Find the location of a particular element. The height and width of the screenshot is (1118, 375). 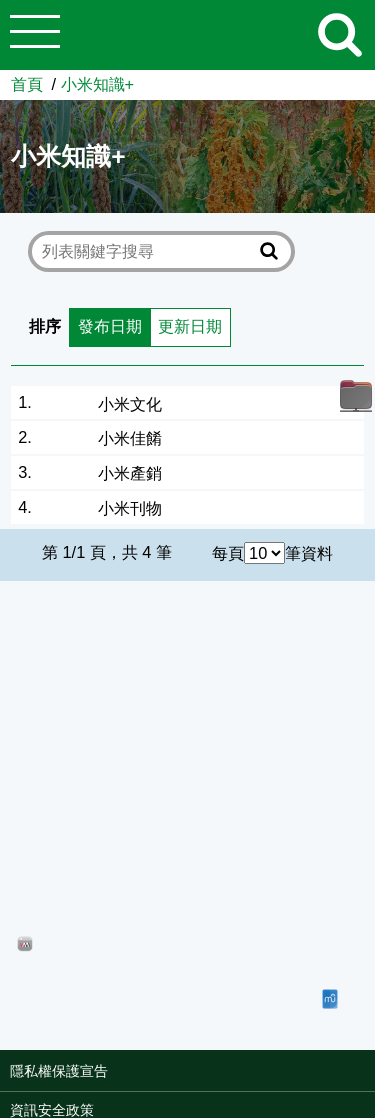

open virtual machine preferences is located at coordinates (25, 944).